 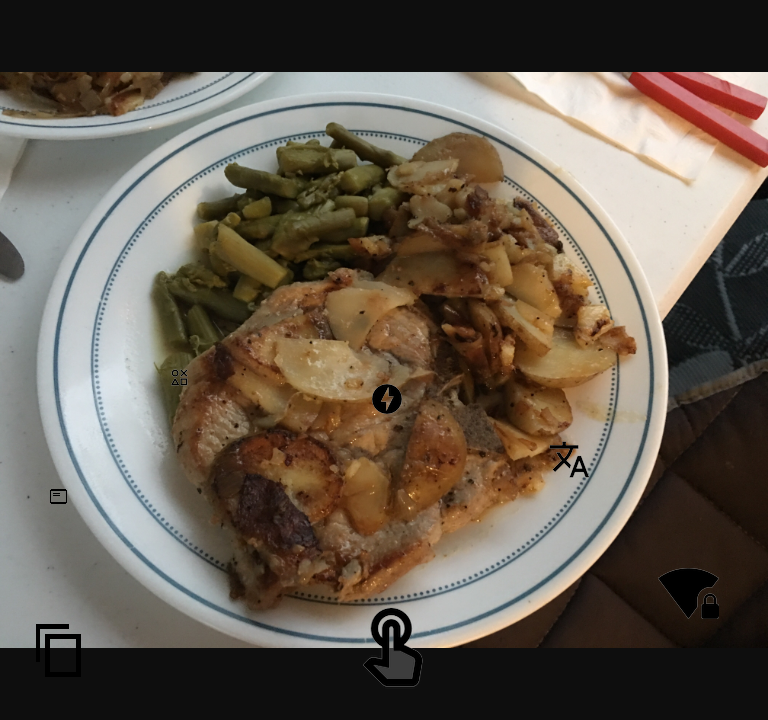 What do you see at coordinates (569, 459) in the screenshot?
I see `translate text to another language` at bounding box center [569, 459].